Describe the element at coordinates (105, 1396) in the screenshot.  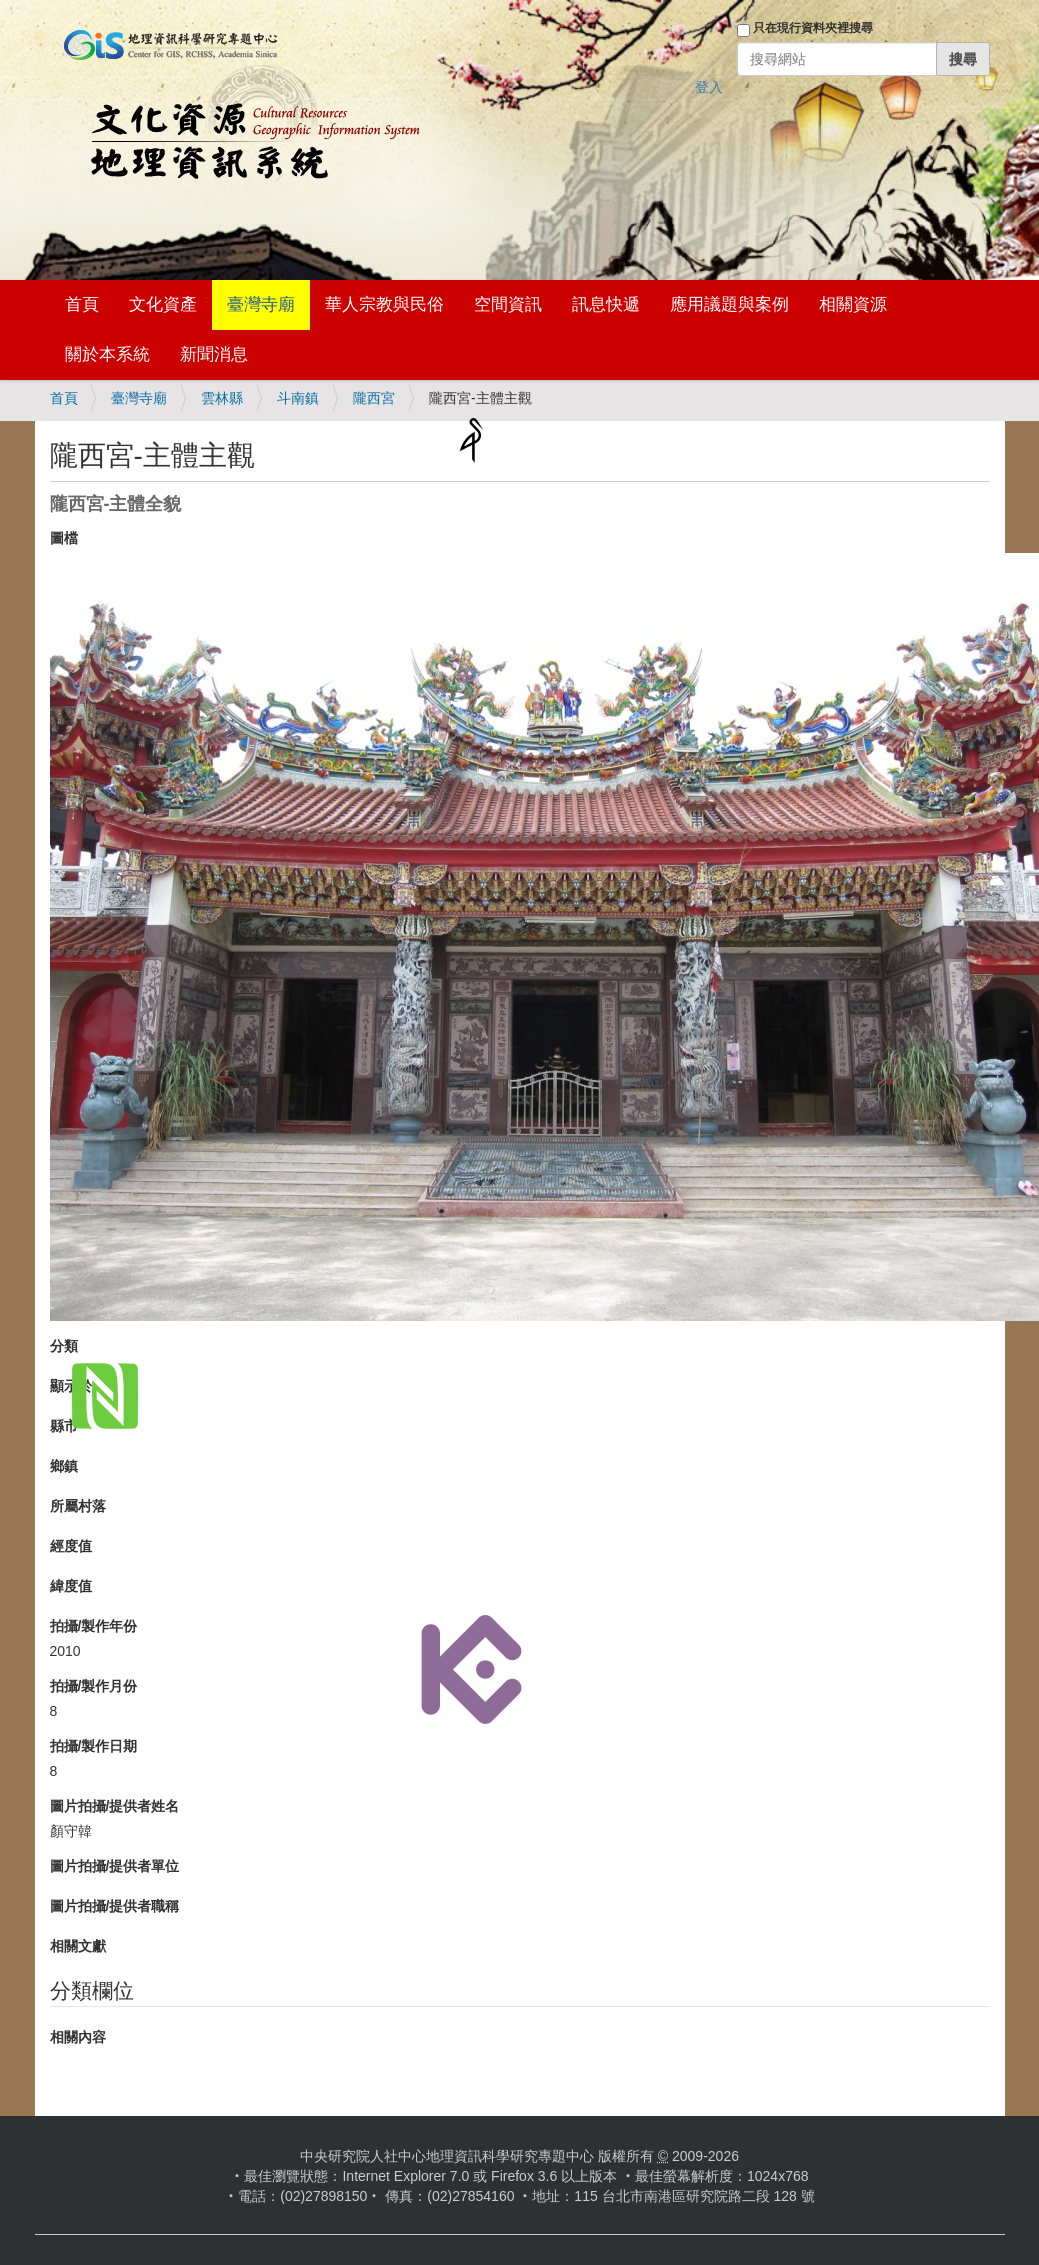
I see `indicates NFC connectivity is available` at that location.